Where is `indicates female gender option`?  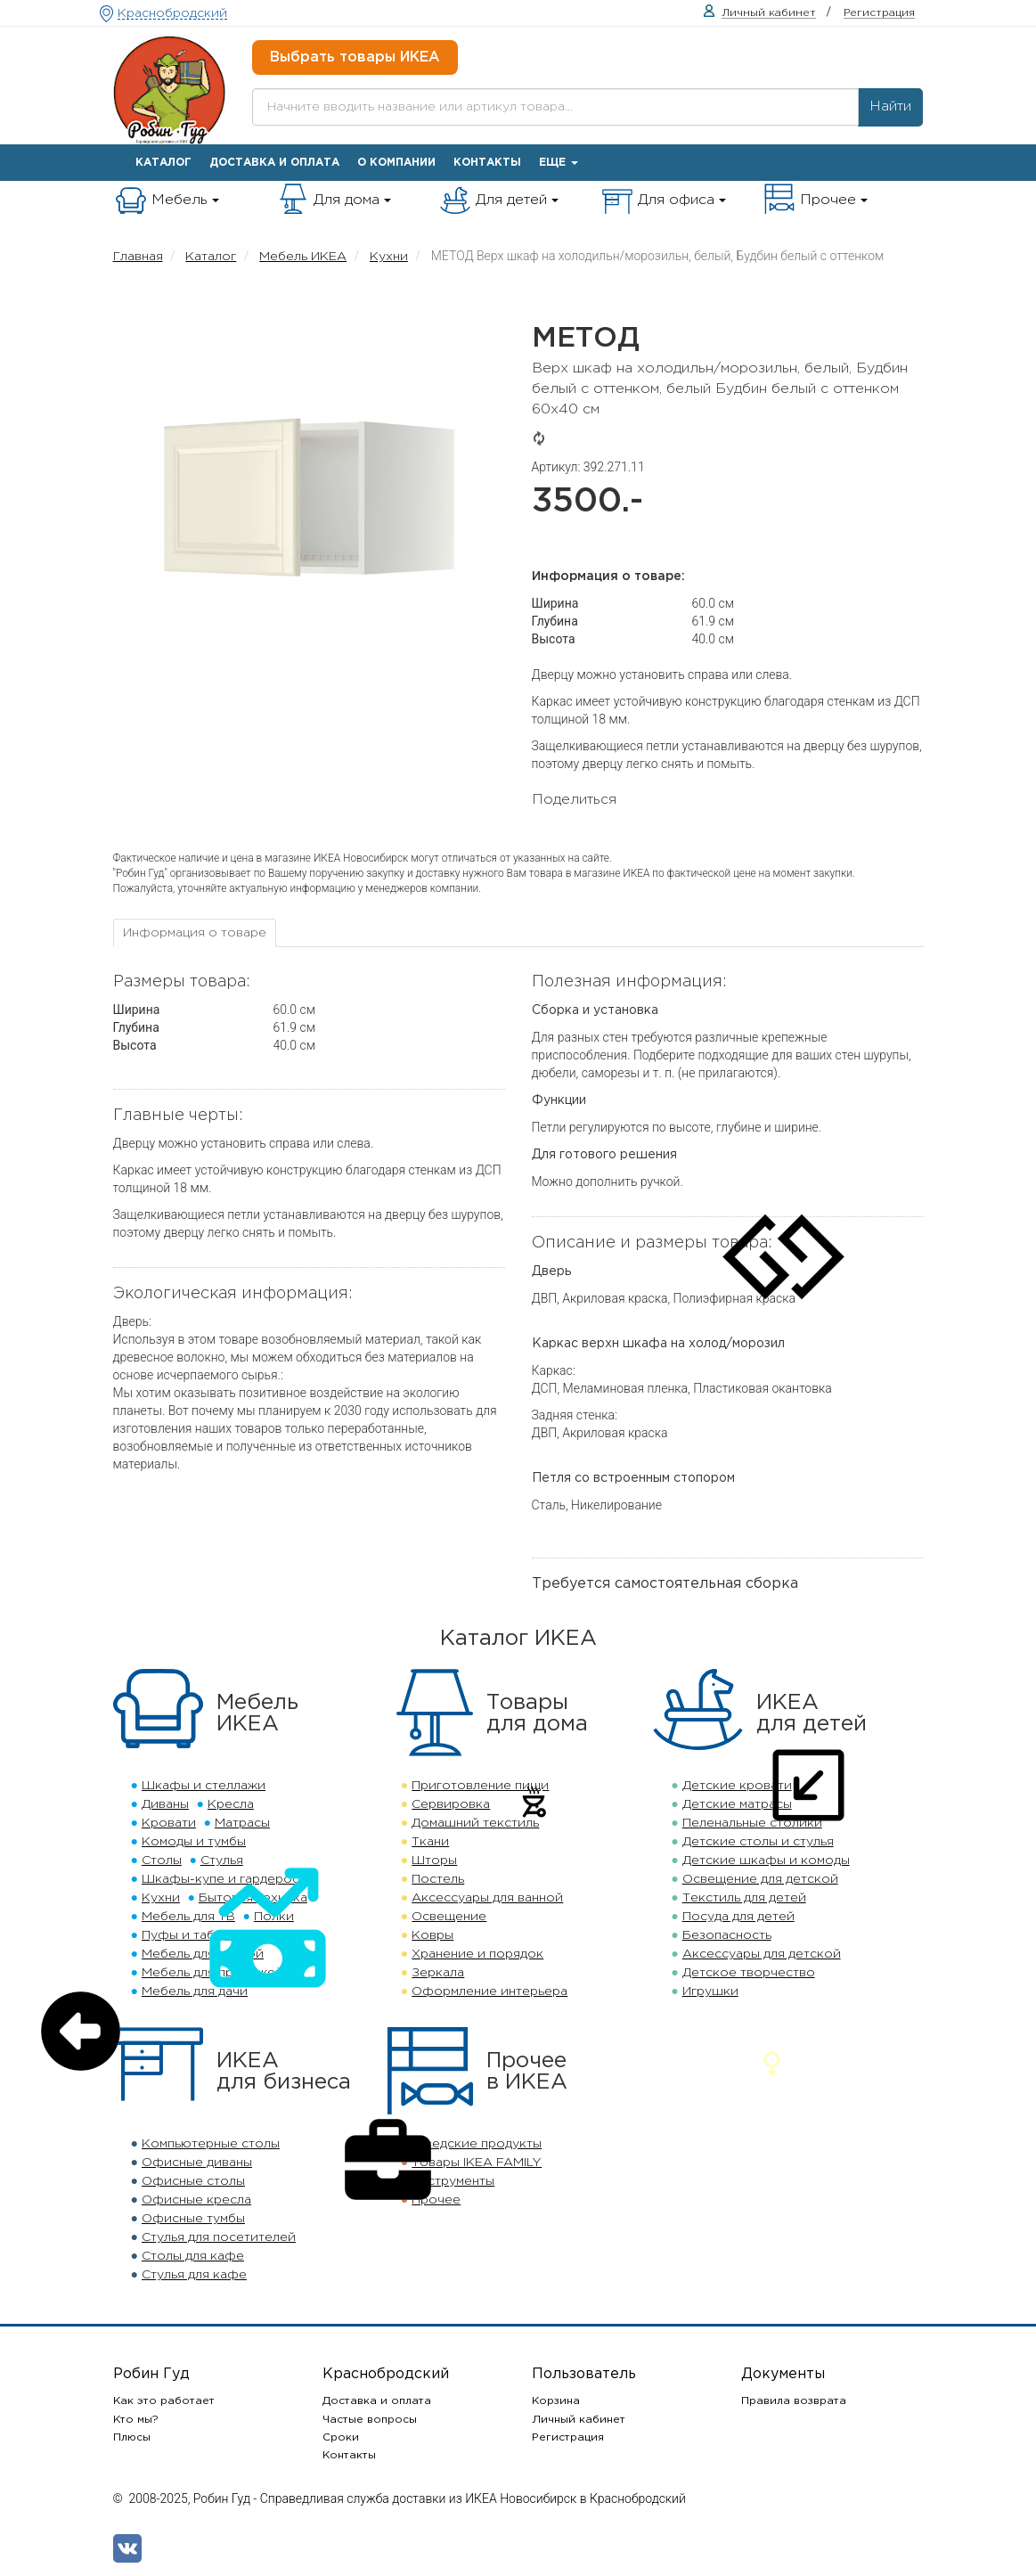 indicates female gender option is located at coordinates (771, 2063).